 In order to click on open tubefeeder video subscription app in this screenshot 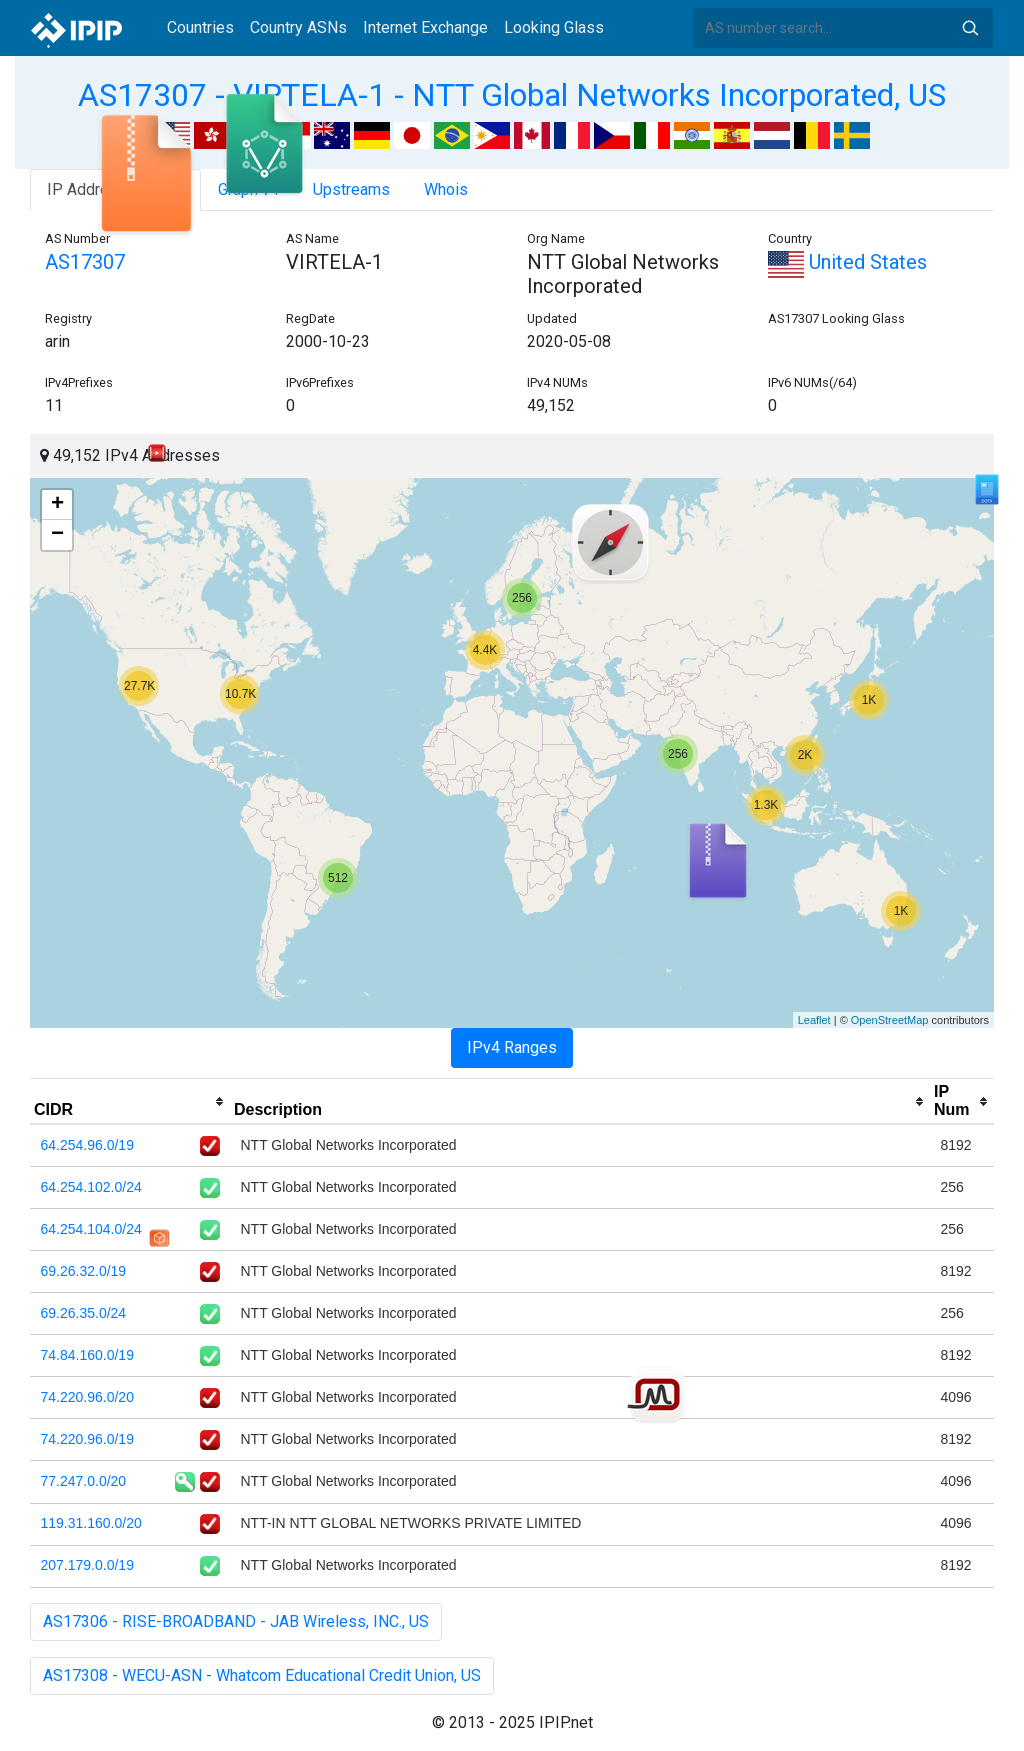, I will do `click(157, 453)`.